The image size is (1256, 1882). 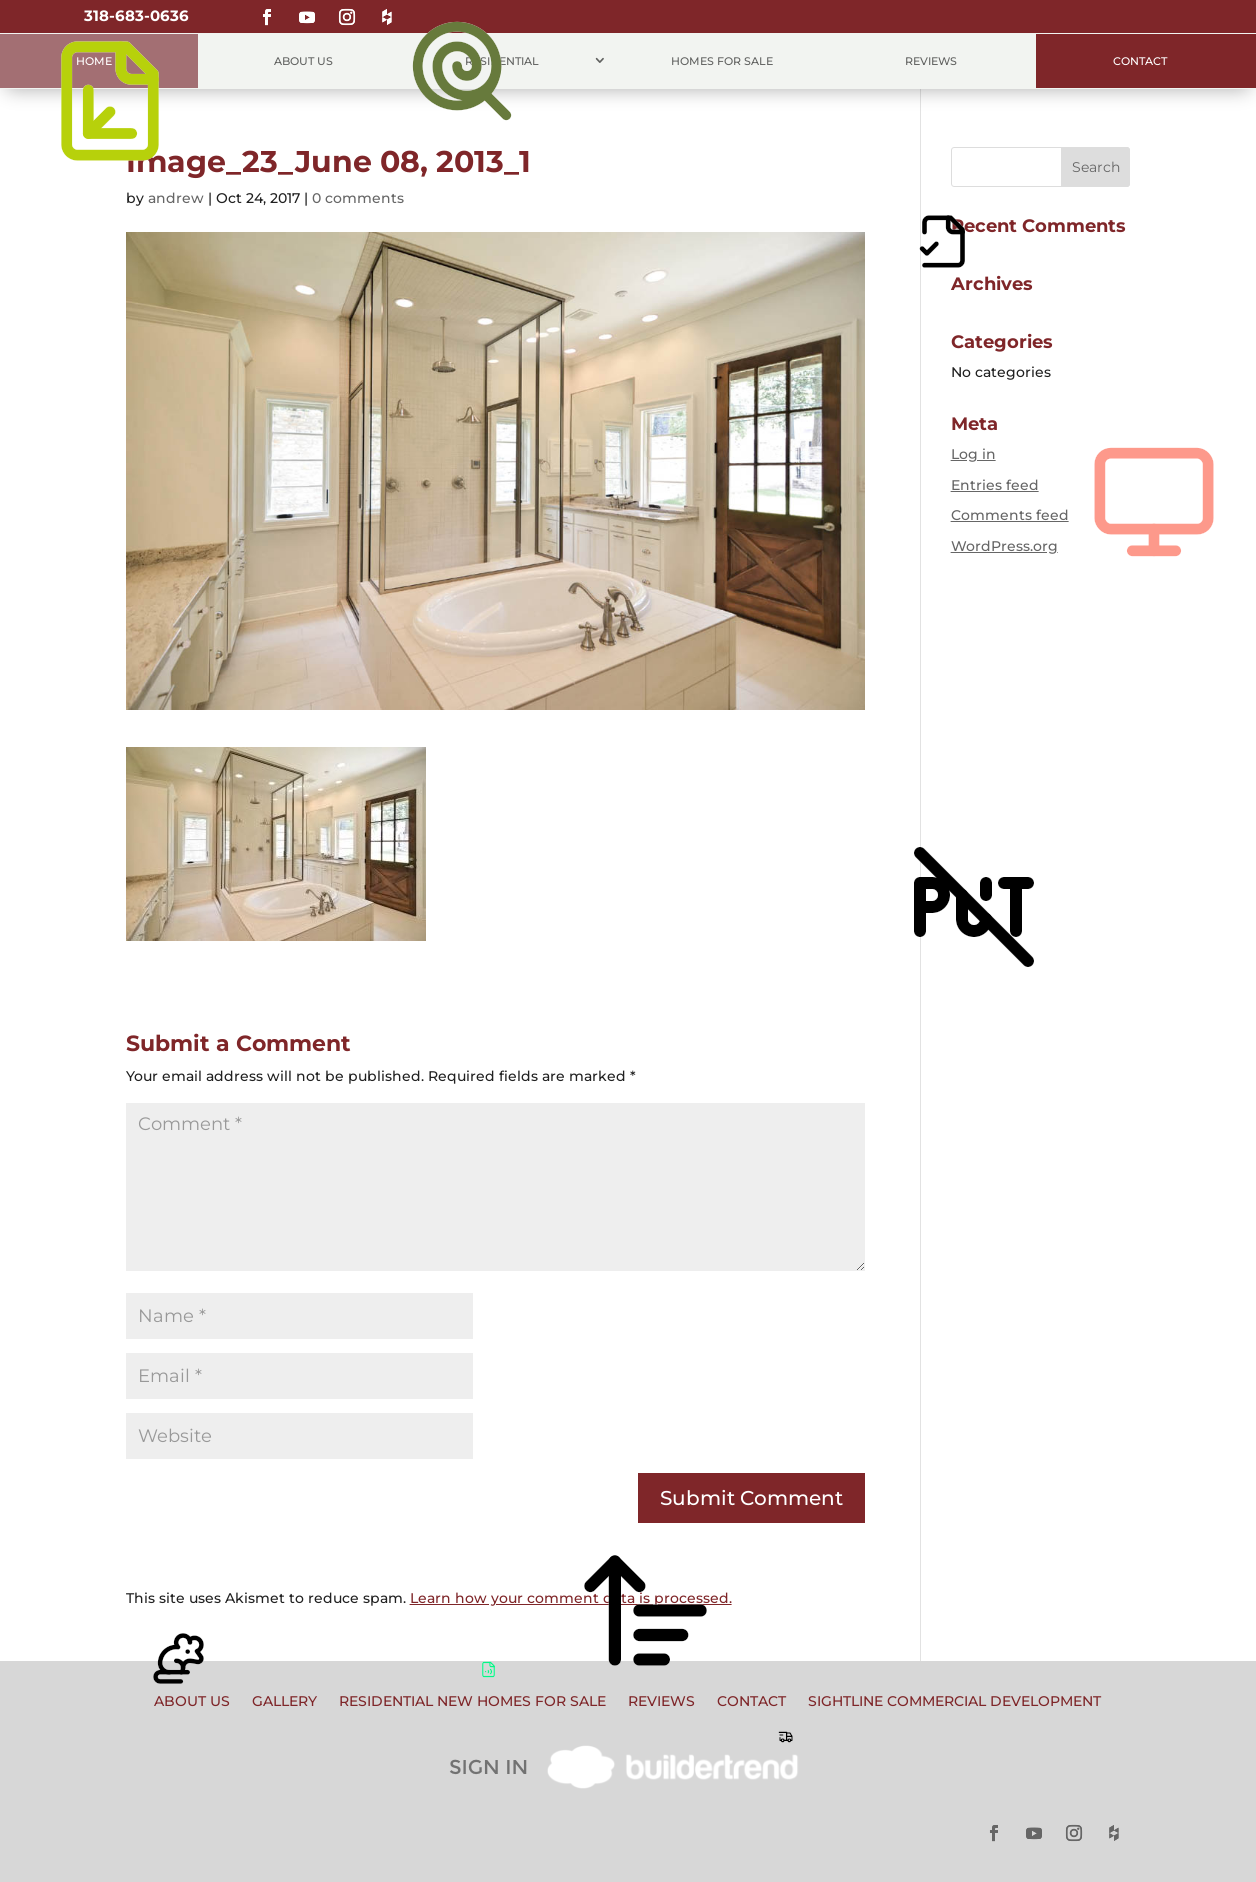 I want to click on sort items in ascending order, so click(x=645, y=1610).